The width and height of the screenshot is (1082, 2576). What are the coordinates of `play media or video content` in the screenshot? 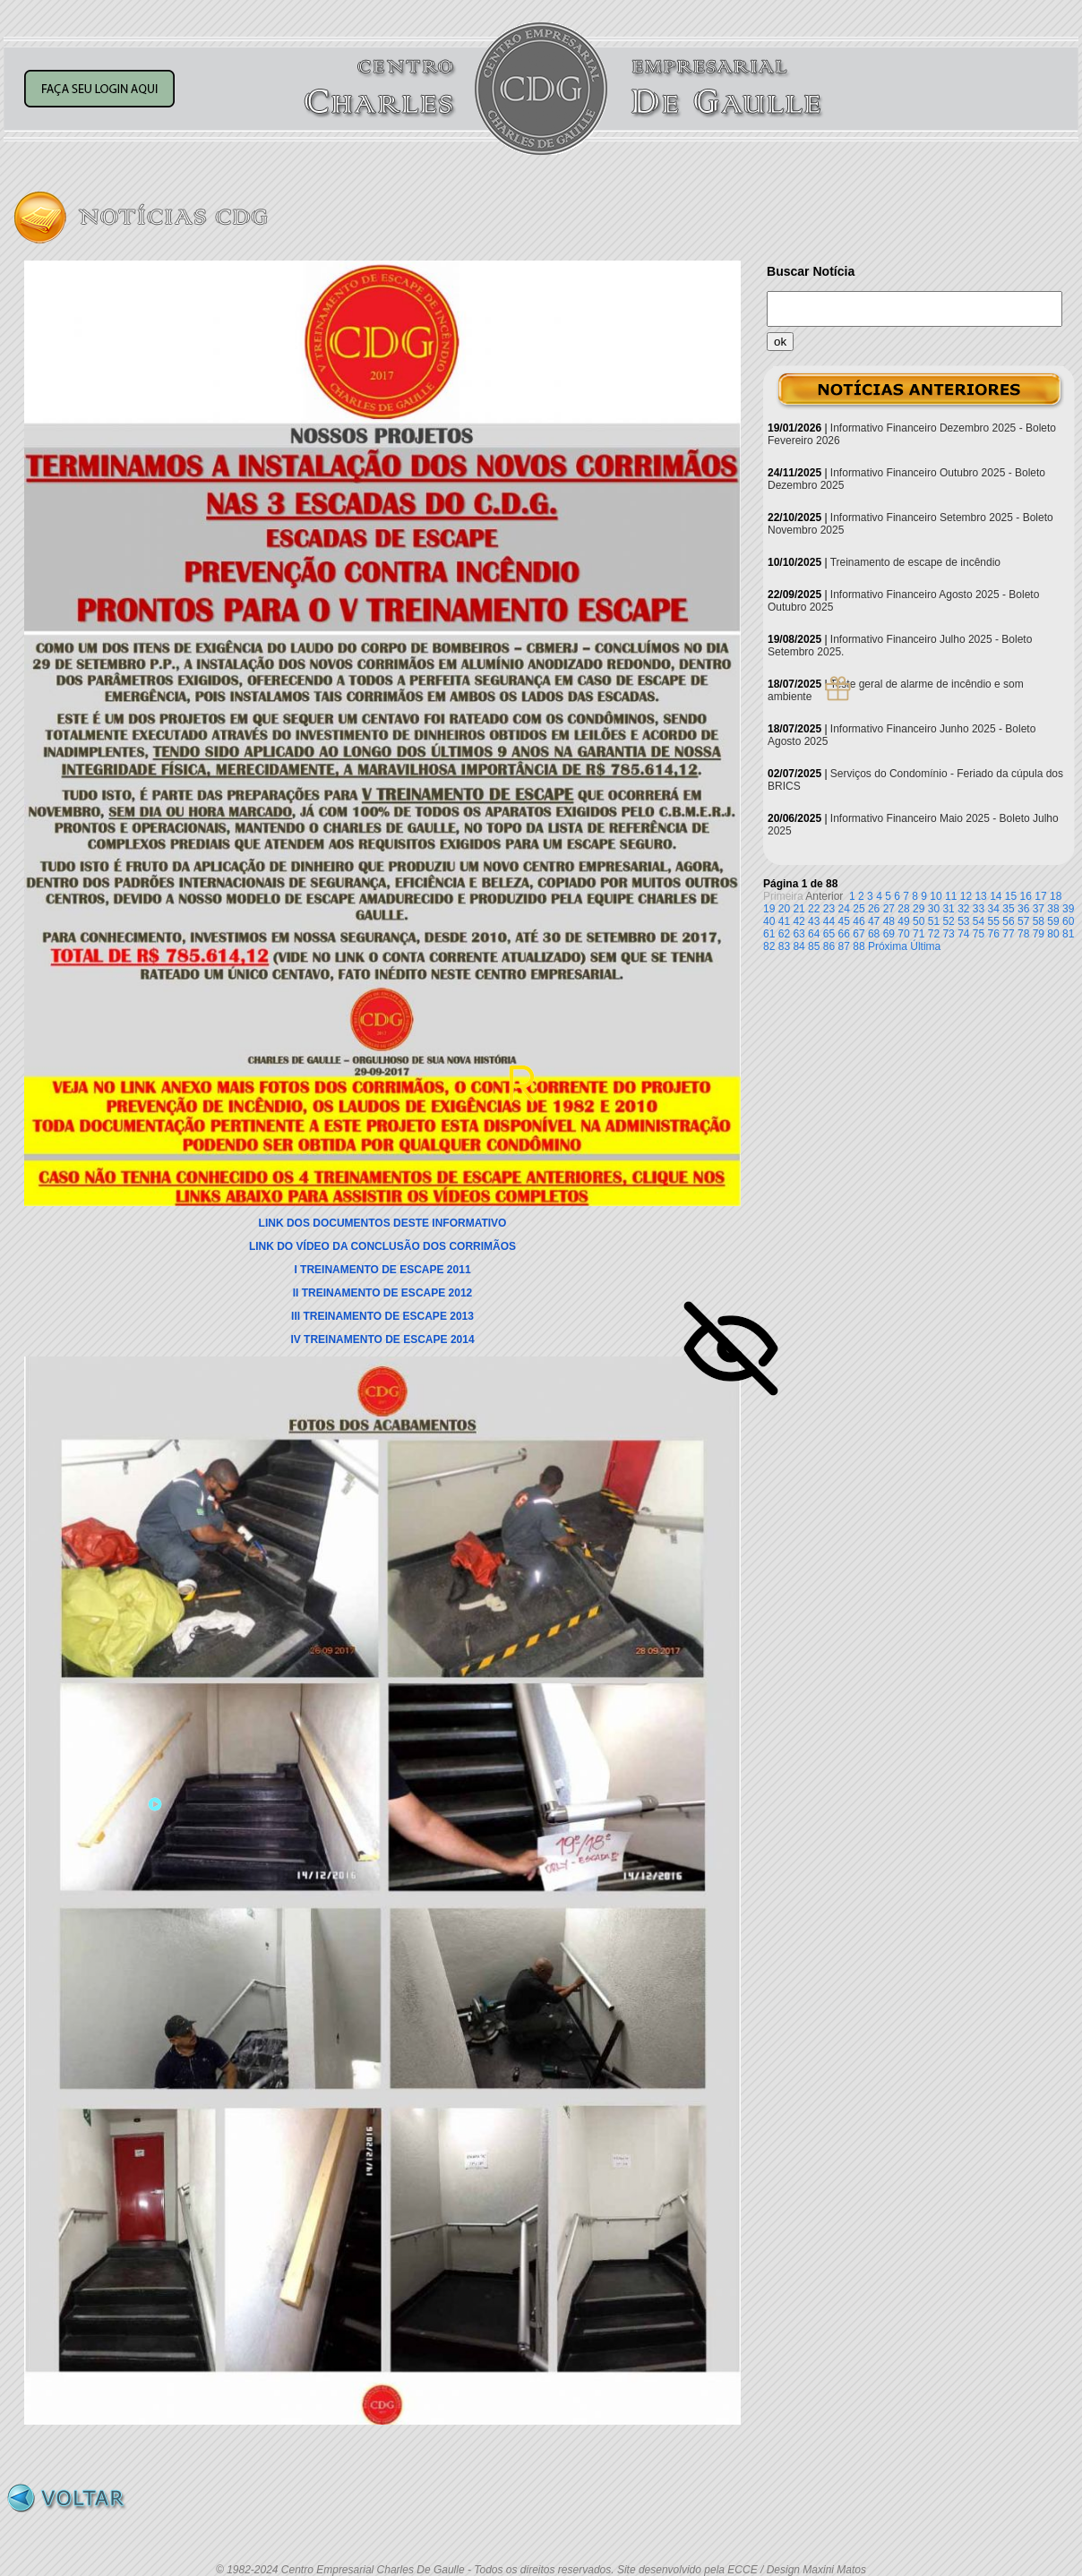 It's located at (155, 1804).